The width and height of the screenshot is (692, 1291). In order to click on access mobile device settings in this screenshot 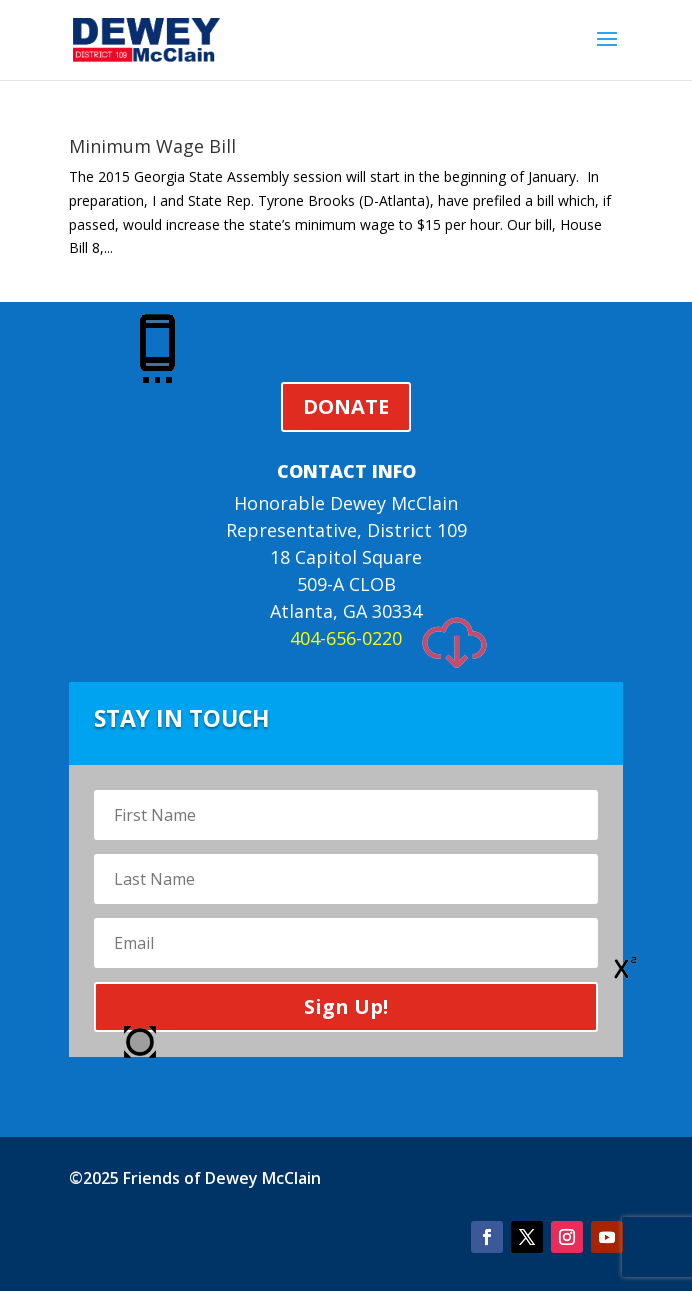, I will do `click(157, 348)`.